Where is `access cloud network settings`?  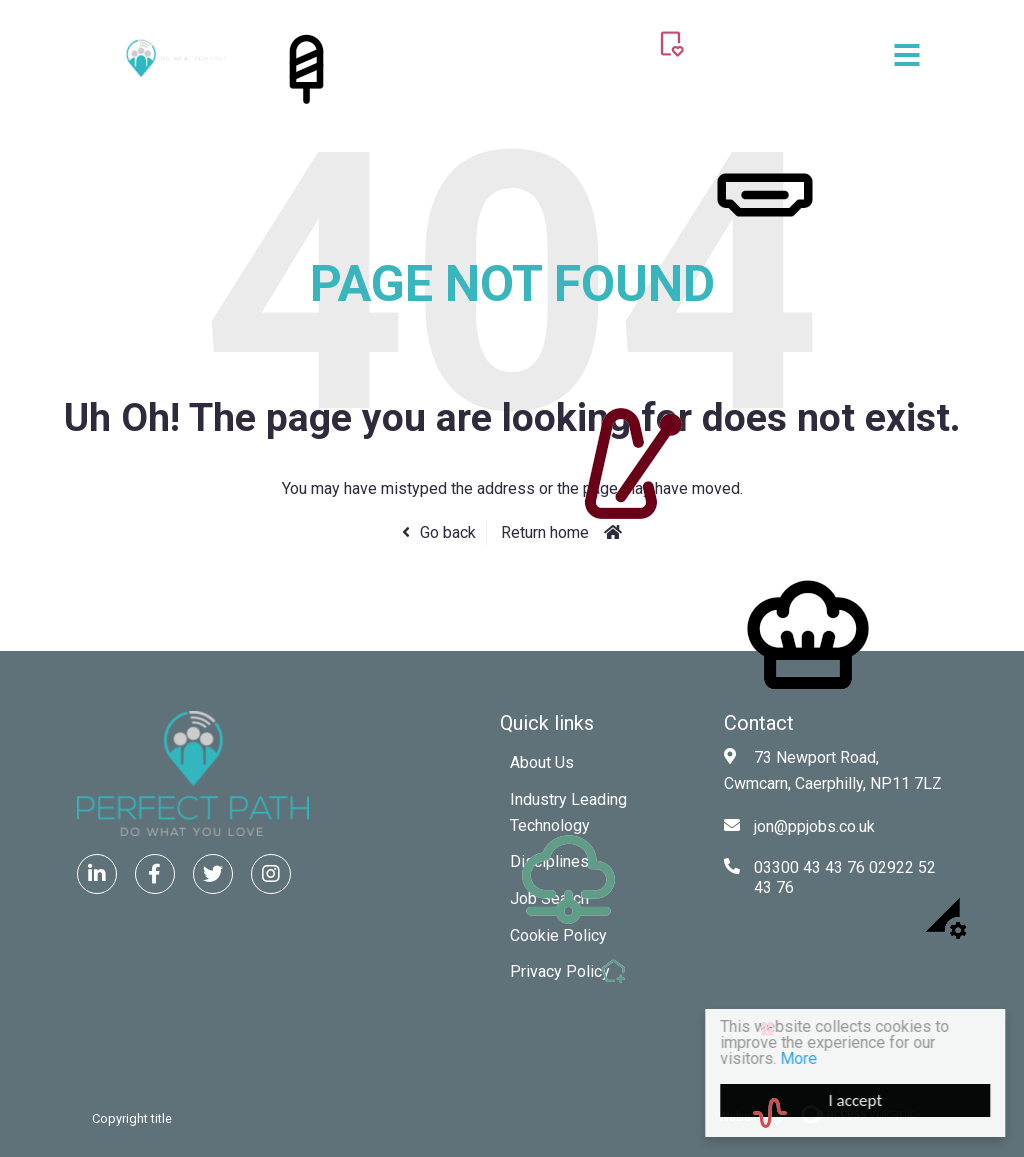 access cloud network settings is located at coordinates (568, 877).